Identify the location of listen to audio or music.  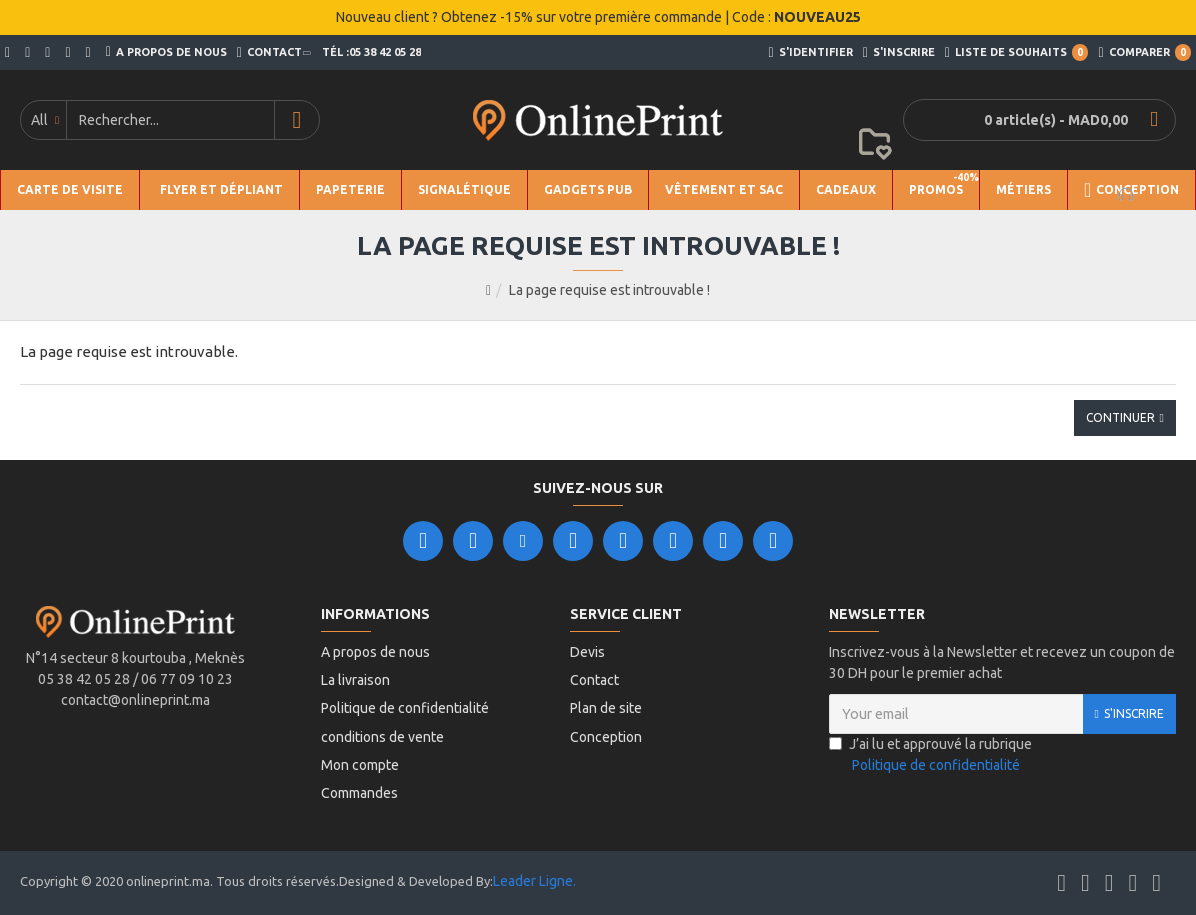
(1126, 195).